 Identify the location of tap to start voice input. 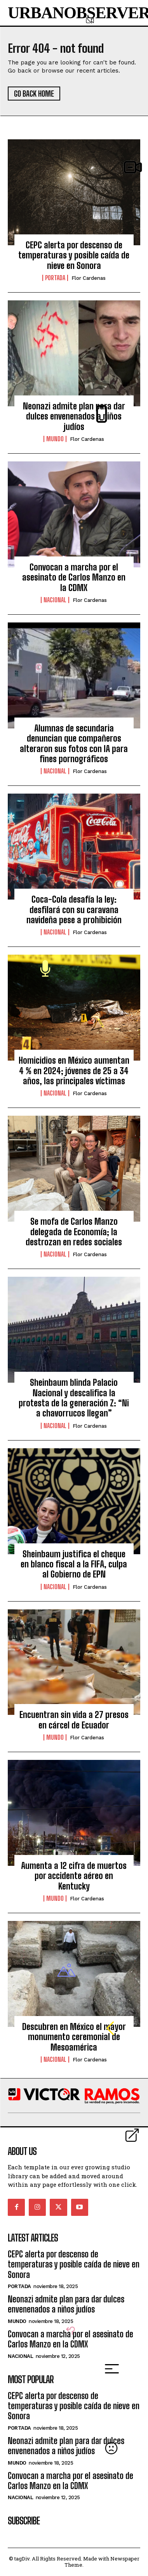
(45, 968).